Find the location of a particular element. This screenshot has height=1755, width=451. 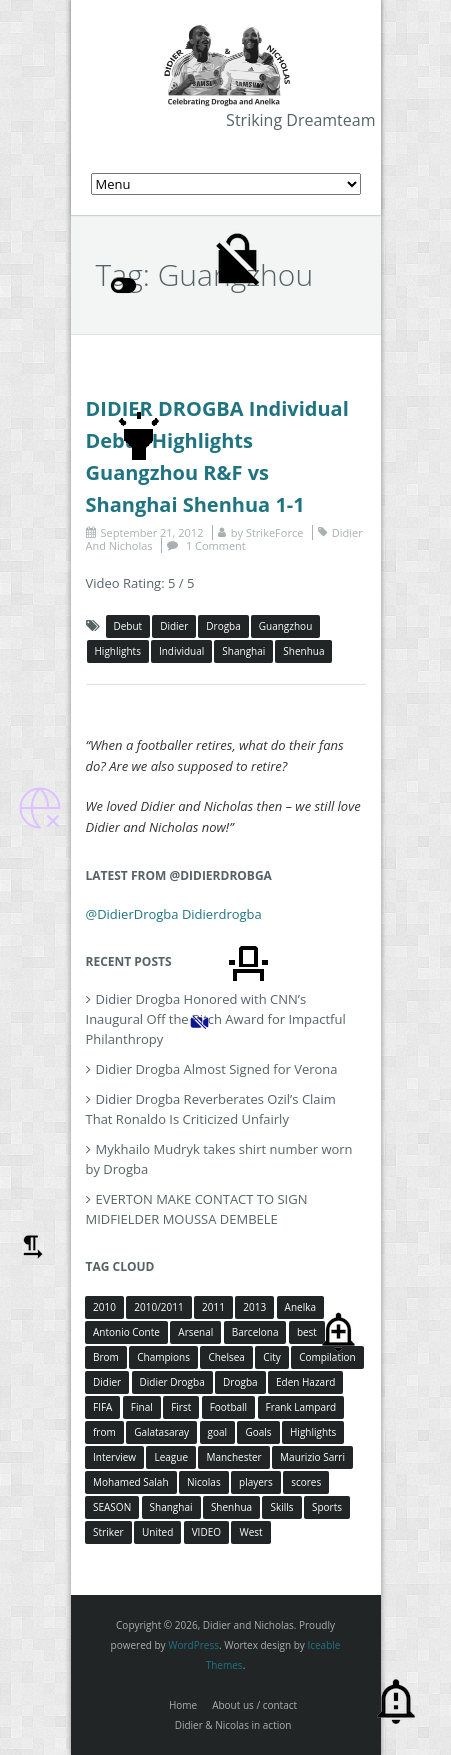

no internet connection is located at coordinates (40, 808).